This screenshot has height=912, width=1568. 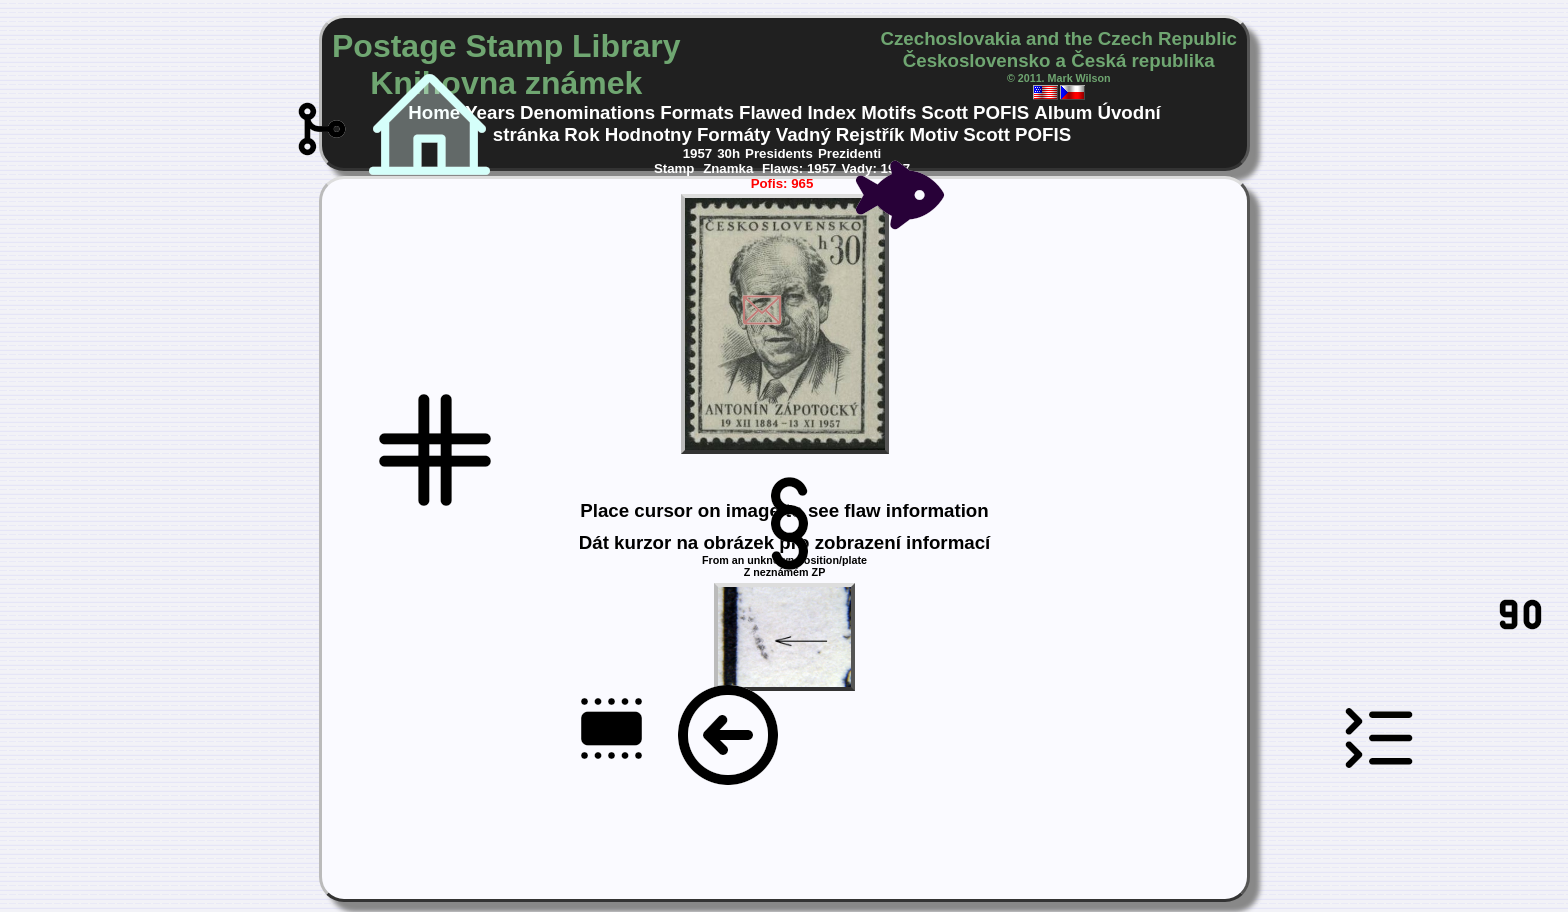 I want to click on merge branches in version control, so click(x=322, y=129).